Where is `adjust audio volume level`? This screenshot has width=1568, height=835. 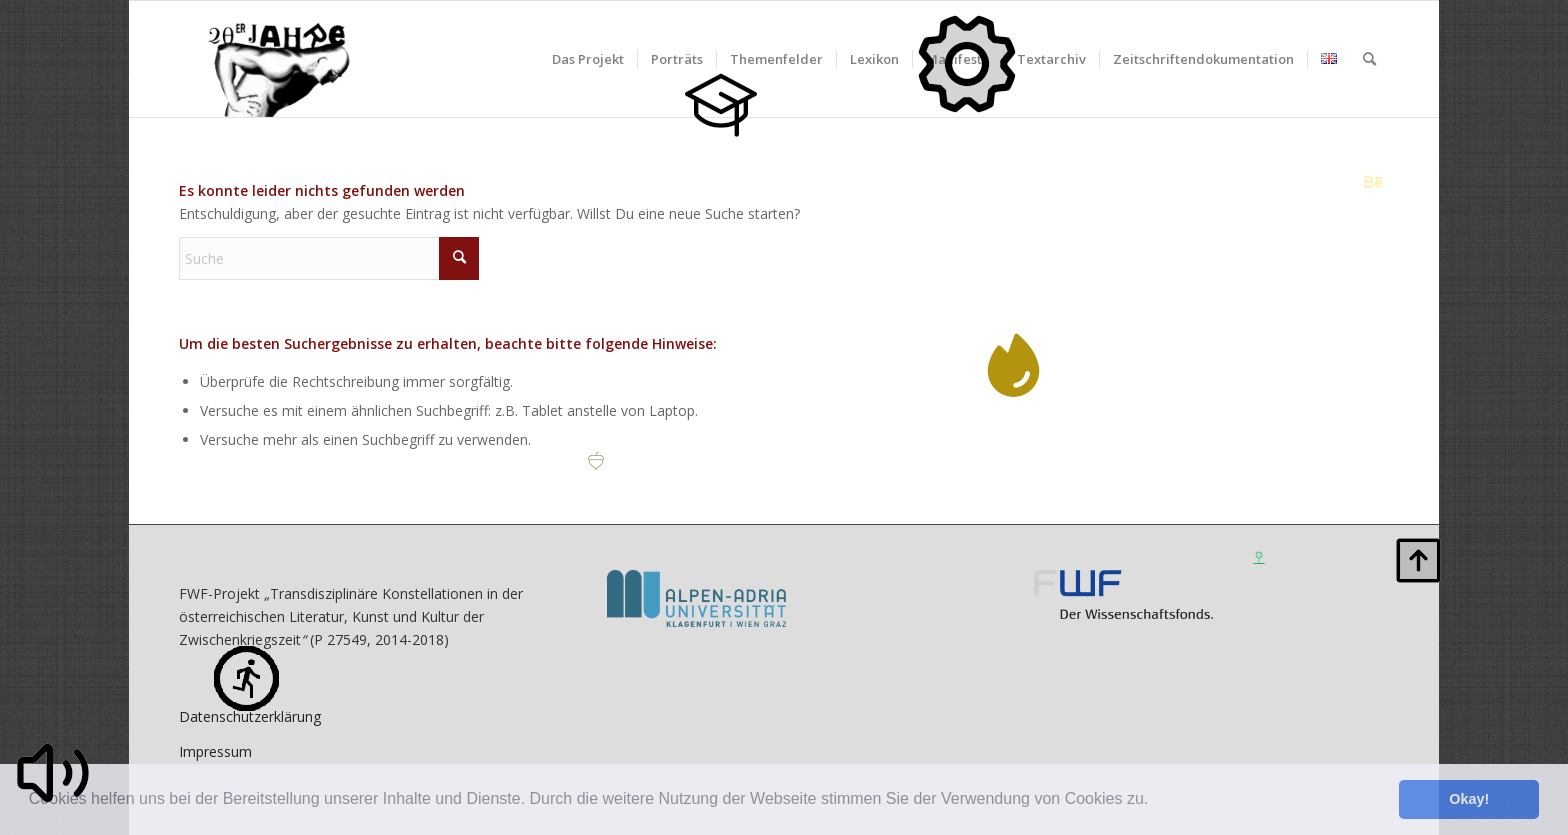 adjust audio volume level is located at coordinates (53, 773).